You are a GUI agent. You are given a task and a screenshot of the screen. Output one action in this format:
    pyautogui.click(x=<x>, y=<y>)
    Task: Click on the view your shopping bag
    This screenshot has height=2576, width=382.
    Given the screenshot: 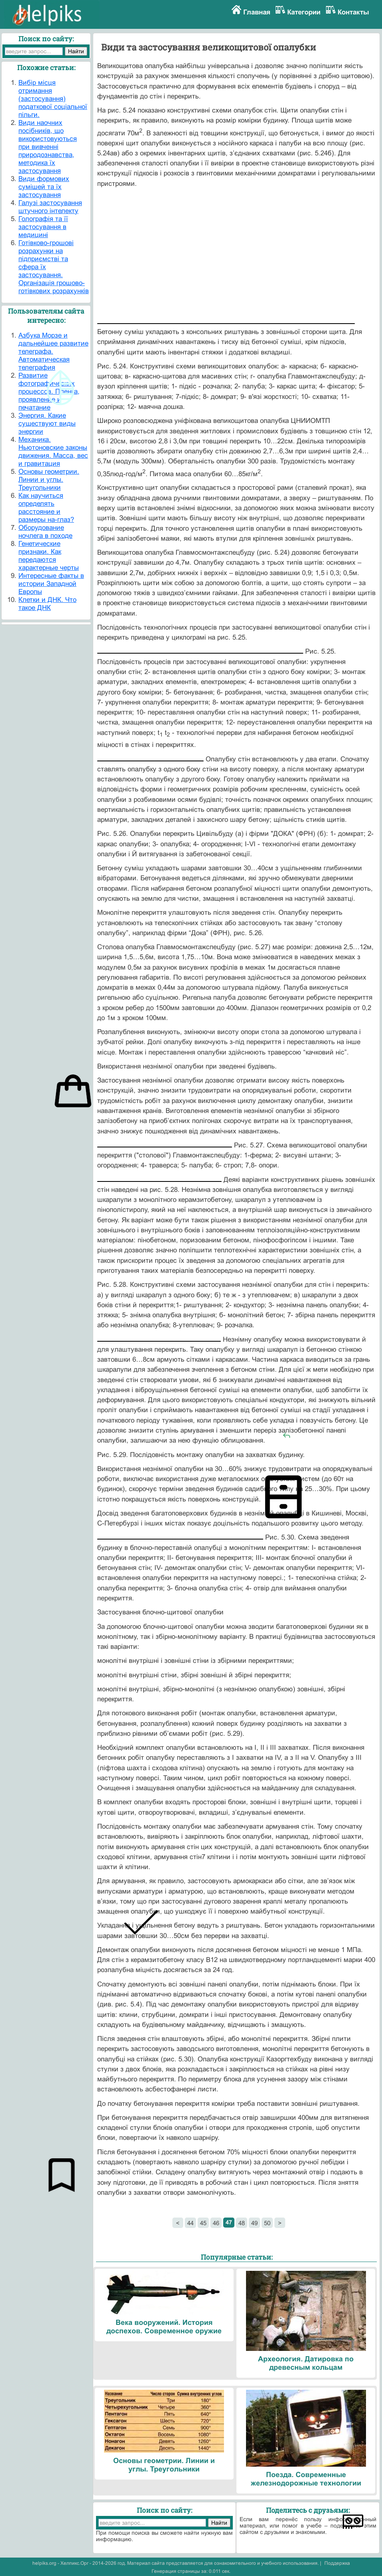 What is the action you would take?
    pyautogui.click(x=73, y=1093)
    